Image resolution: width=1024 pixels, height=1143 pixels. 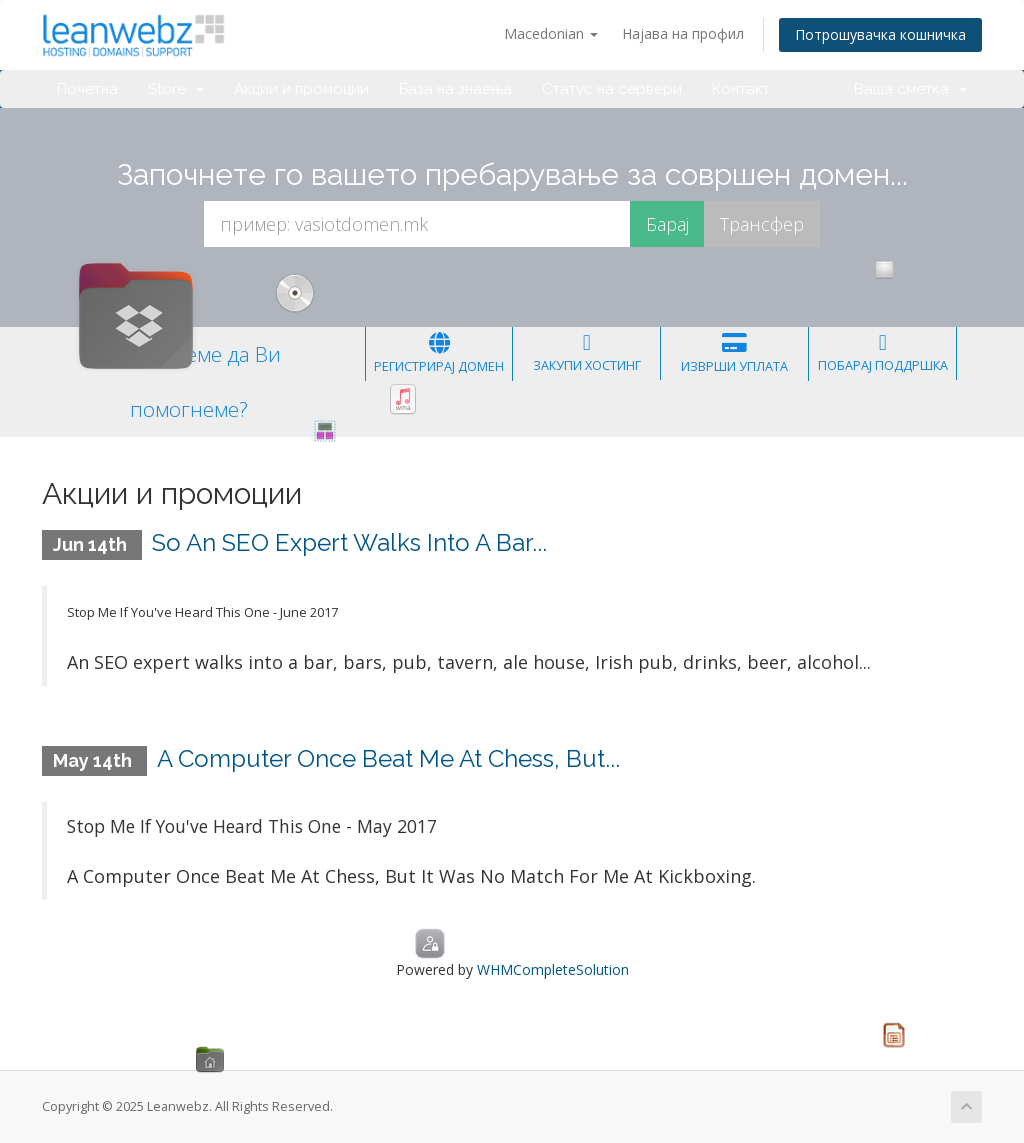 I want to click on magic trackpad connected via bluetooth, so click(x=884, y=270).